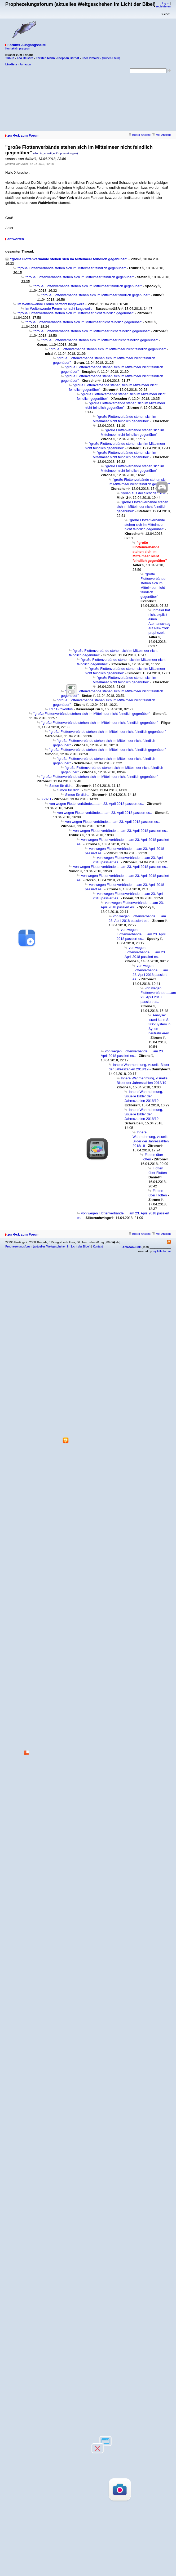 The width and height of the screenshot is (176, 2576). What do you see at coordinates (102, 2445) in the screenshot?
I see `disconnect or shut down external display` at bounding box center [102, 2445].